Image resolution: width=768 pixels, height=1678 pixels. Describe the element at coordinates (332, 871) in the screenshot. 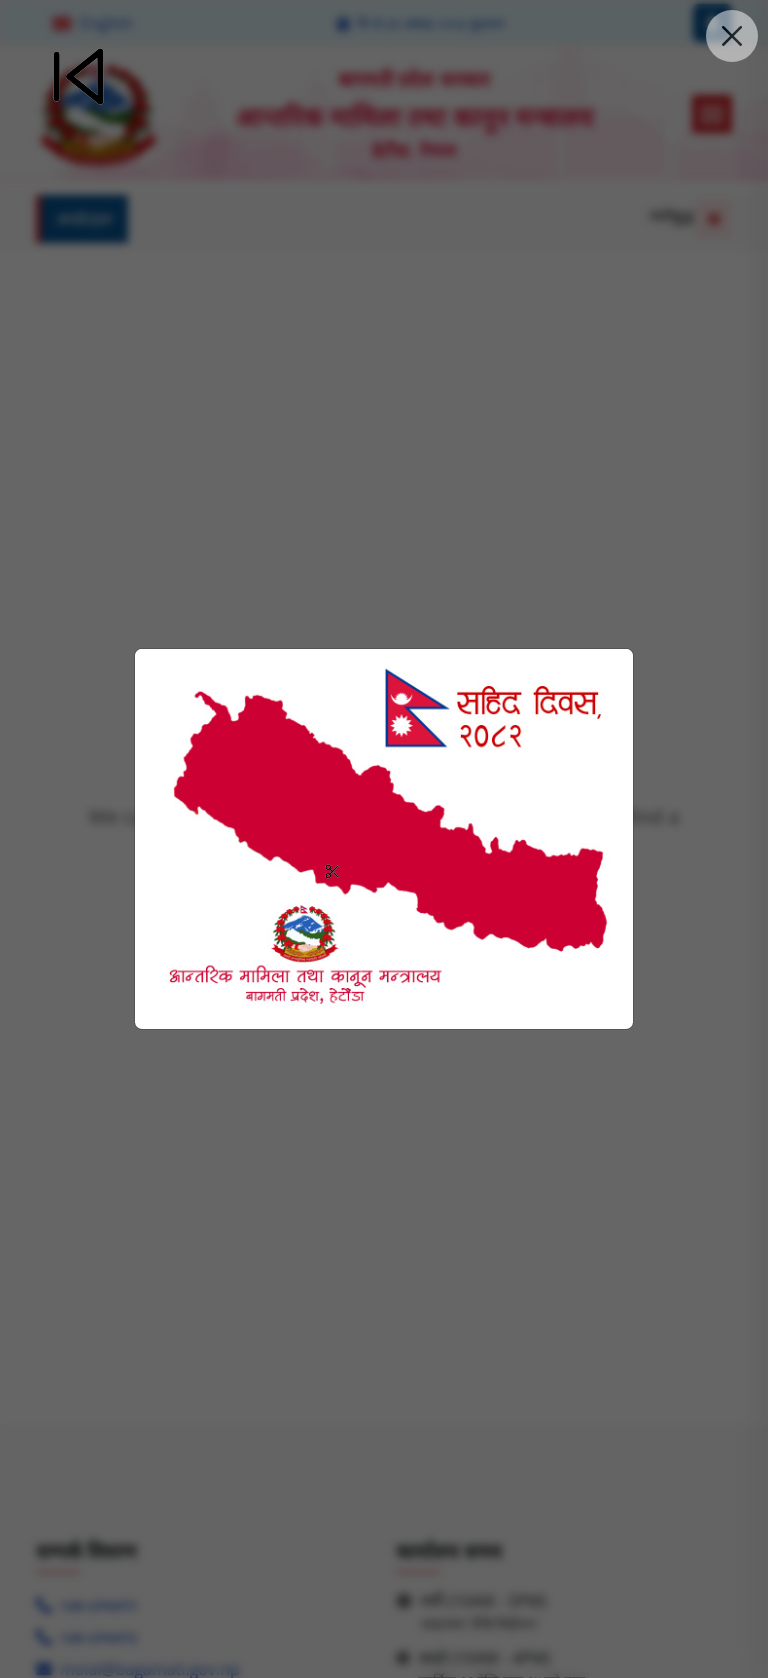

I see `cut selected content` at that location.